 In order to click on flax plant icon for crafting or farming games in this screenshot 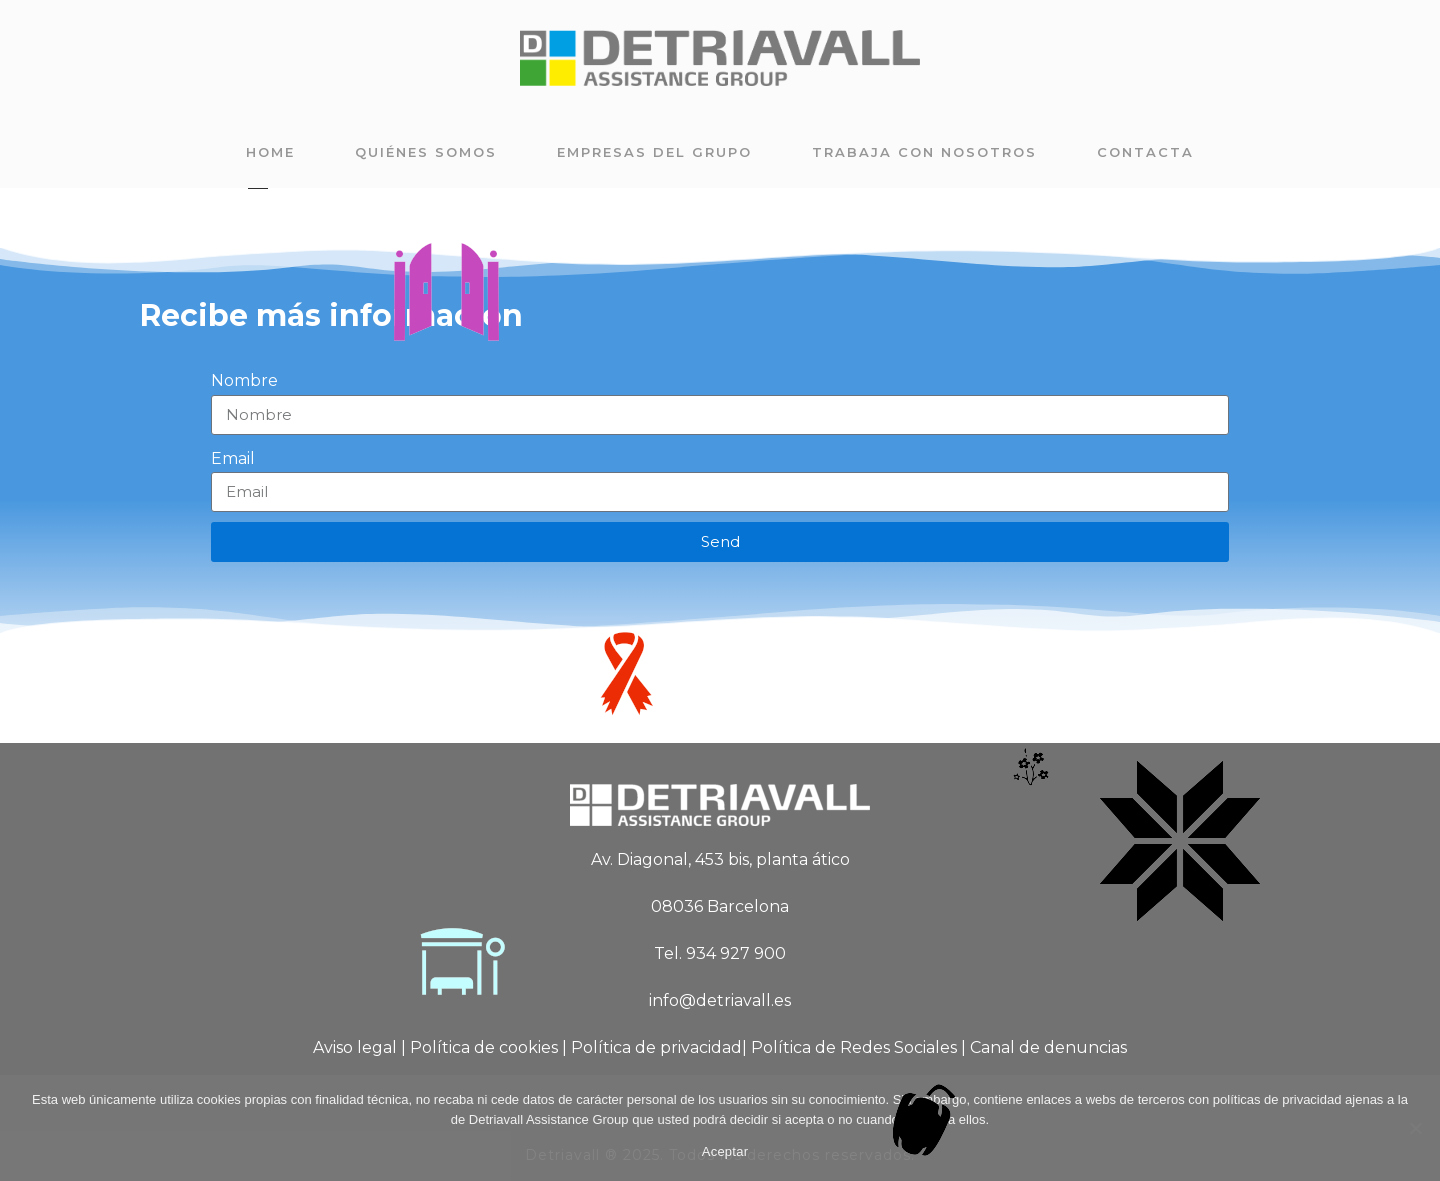, I will do `click(1031, 766)`.